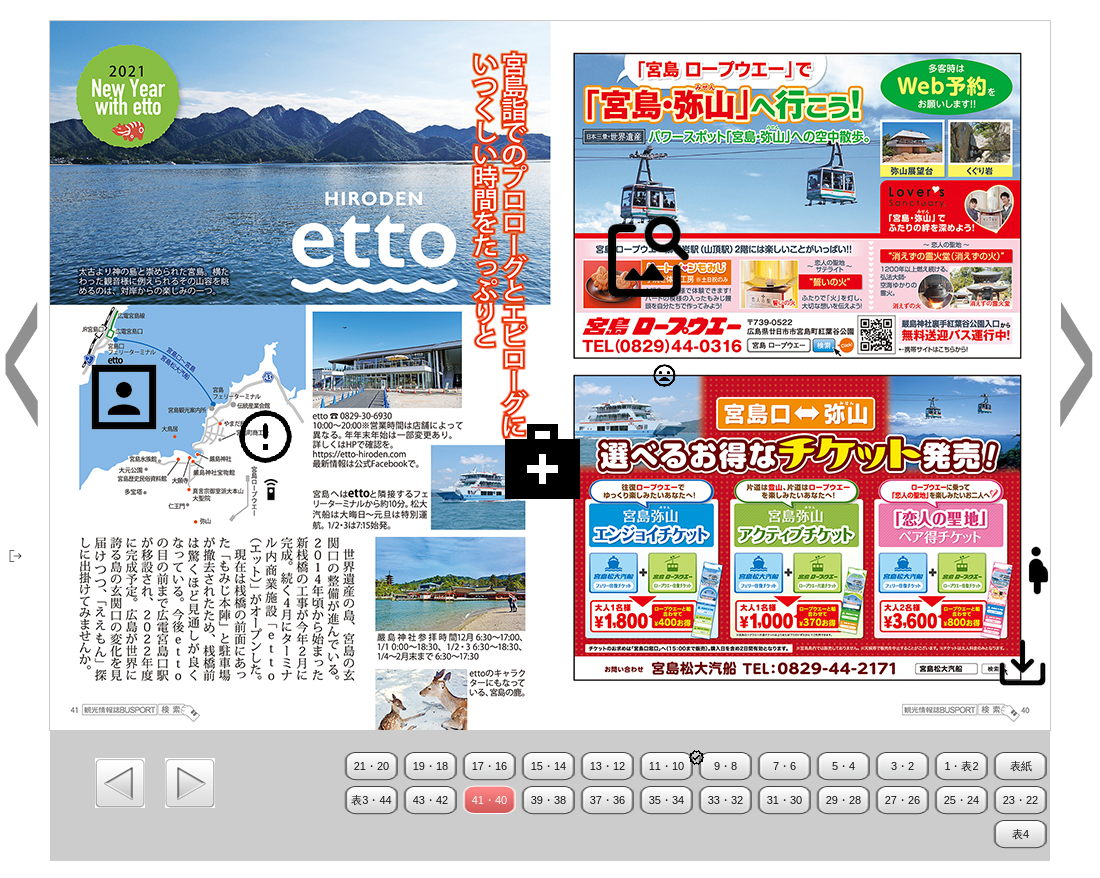 This screenshot has width=1100, height=878. I want to click on indicates a verified account or profile, so click(696, 757).